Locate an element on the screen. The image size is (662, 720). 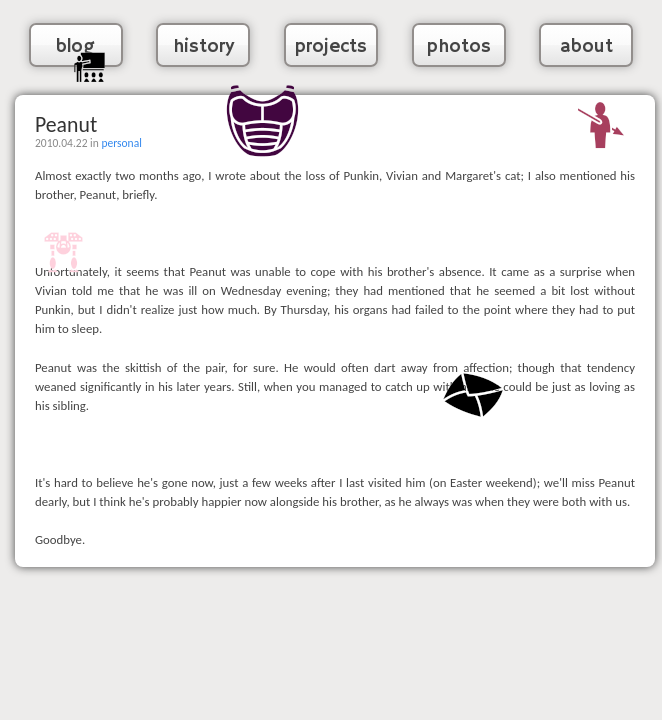
access teaching or instructor tools is located at coordinates (89, 66).